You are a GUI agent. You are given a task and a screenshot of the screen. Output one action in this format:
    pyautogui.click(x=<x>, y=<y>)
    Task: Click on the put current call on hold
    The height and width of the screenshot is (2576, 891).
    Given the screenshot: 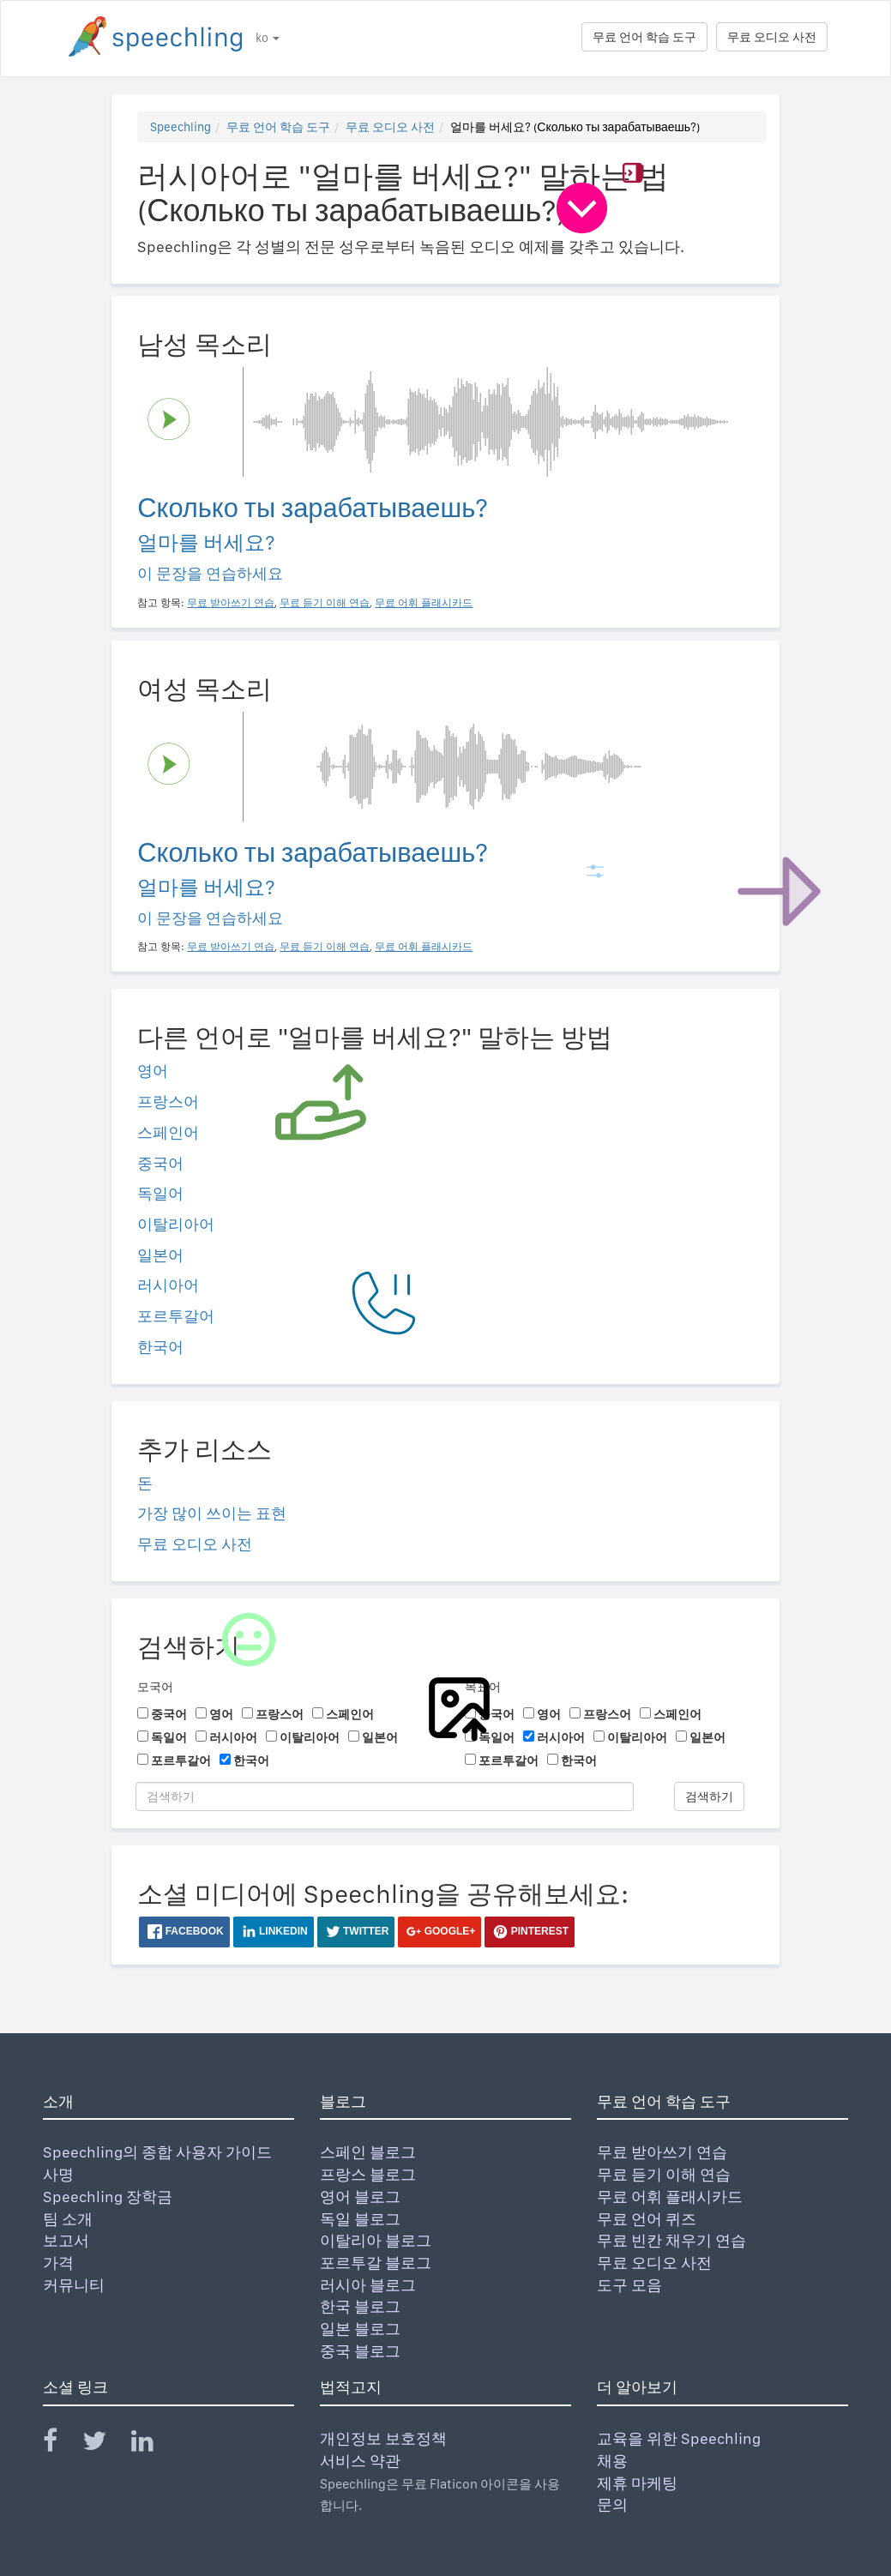 What is the action you would take?
    pyautogui.click(x=385, y=1302)
    